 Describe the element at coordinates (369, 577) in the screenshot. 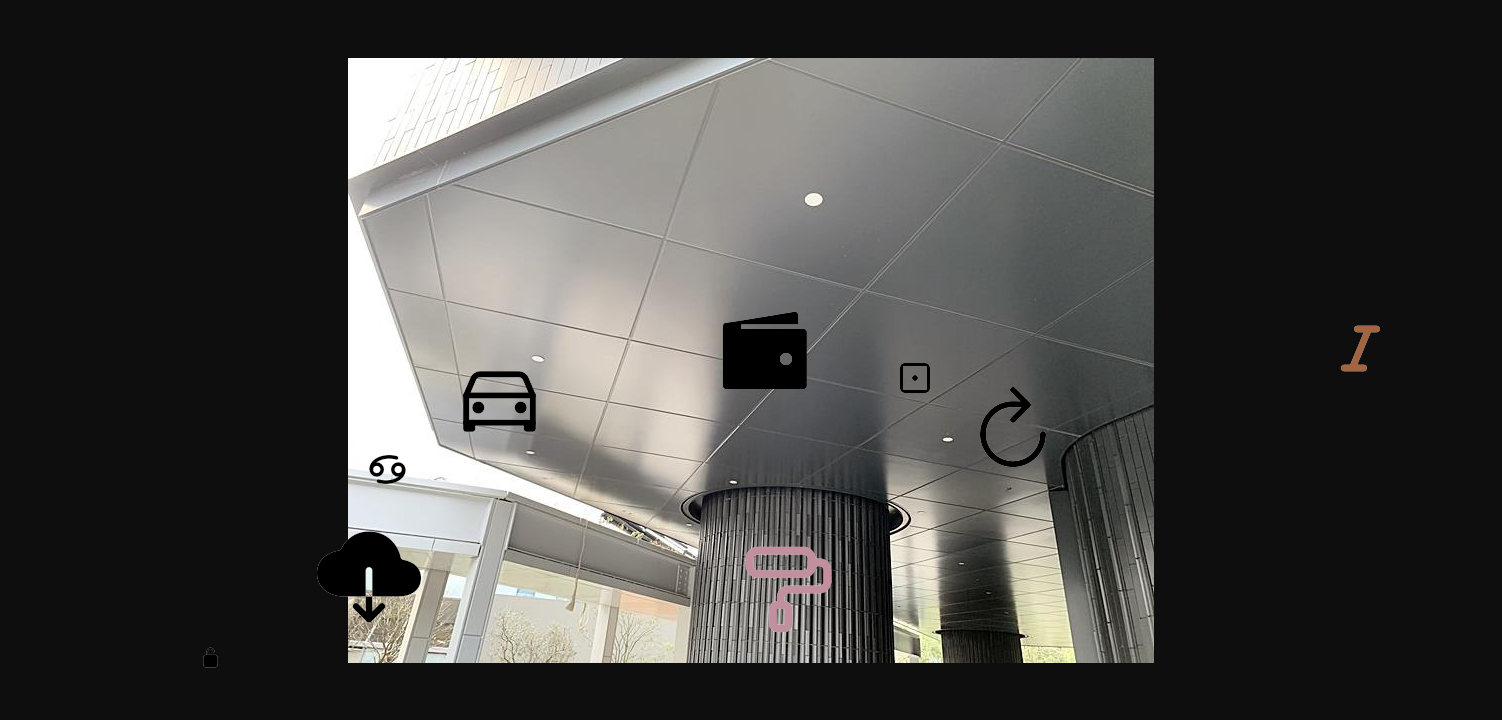

I see `download file from cloud storage` at that location.